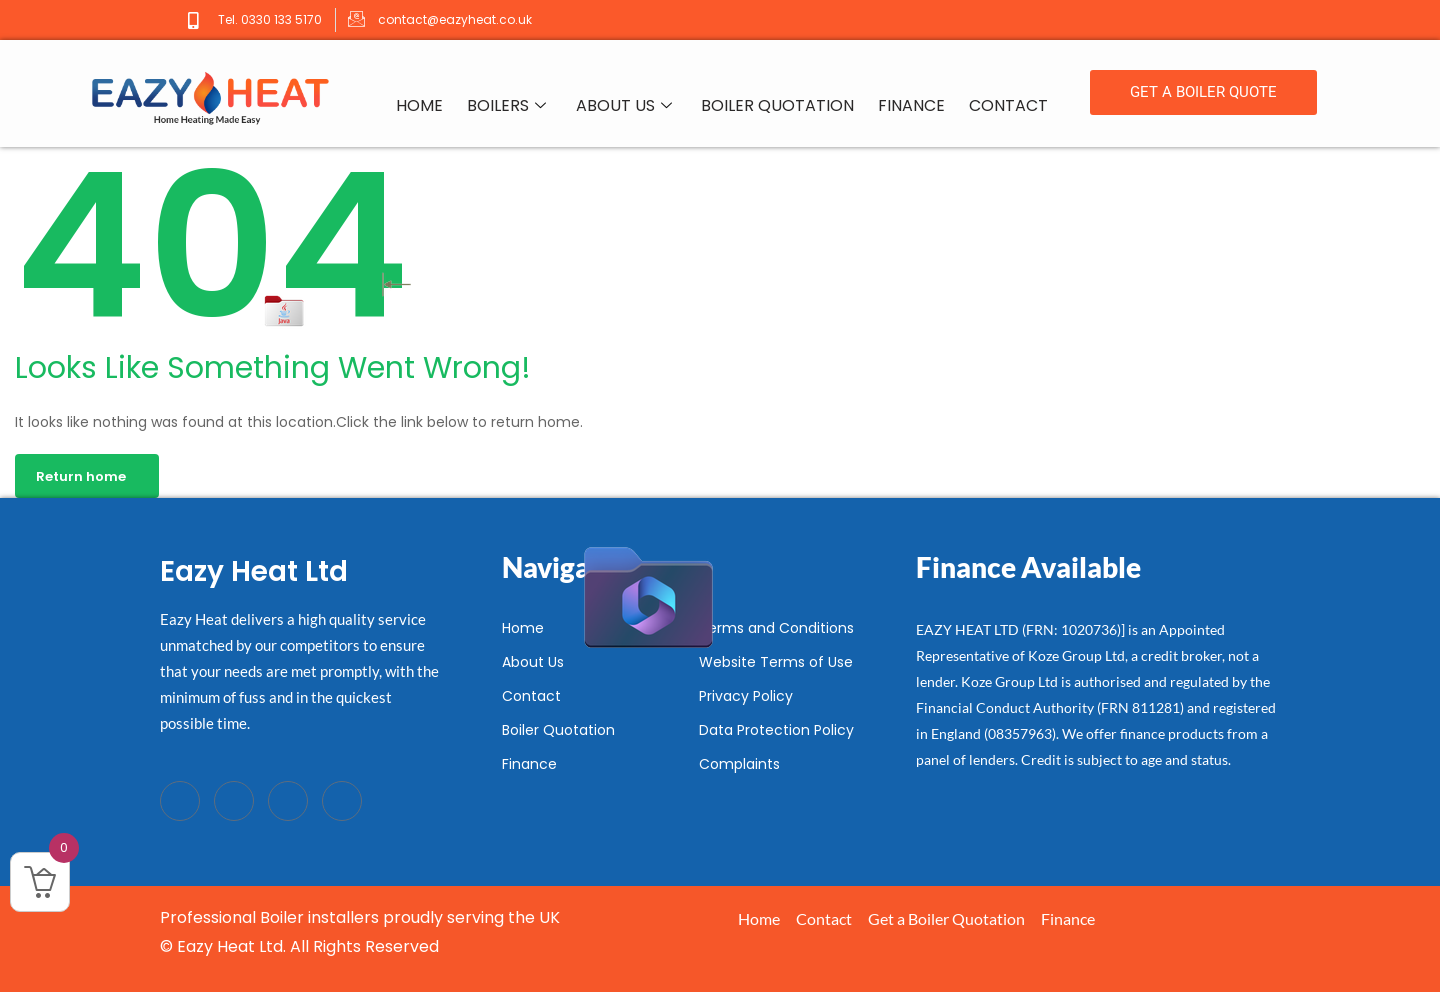  I want to click on open folder containing java project files, so click(284, 312).